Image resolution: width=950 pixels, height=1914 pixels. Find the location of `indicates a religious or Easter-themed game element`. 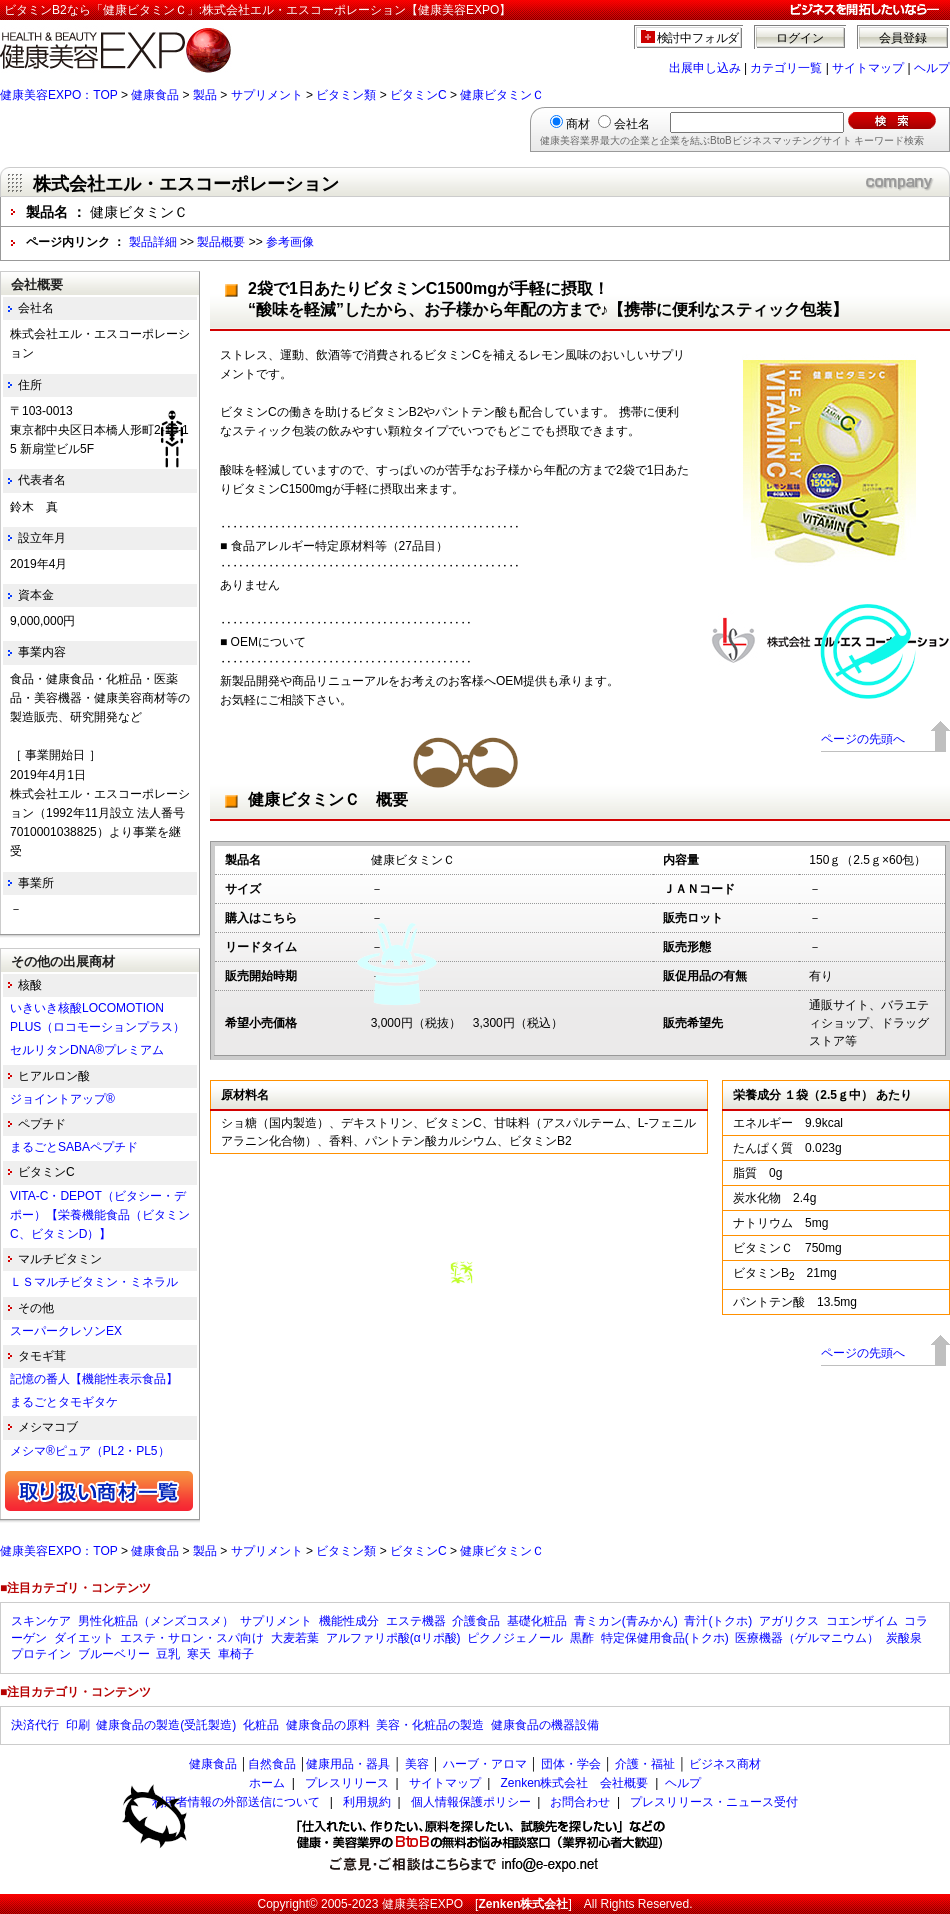

indicates a religious or Easter-themed game element is located at coordinates (154, 1816).